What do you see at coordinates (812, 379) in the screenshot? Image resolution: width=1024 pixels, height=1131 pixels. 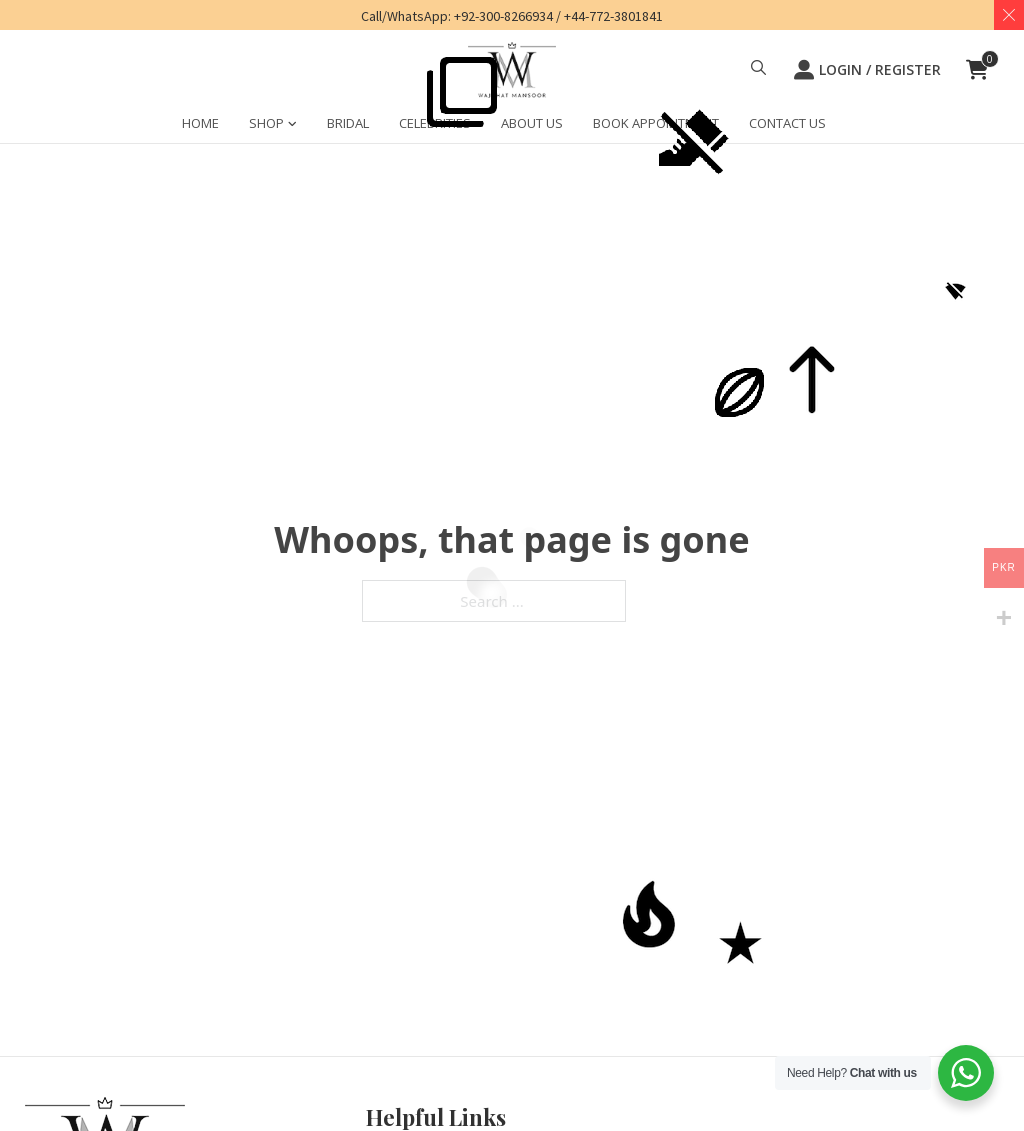 I see `indicates north direction on a map or compass` at bounding box center [812, 379].